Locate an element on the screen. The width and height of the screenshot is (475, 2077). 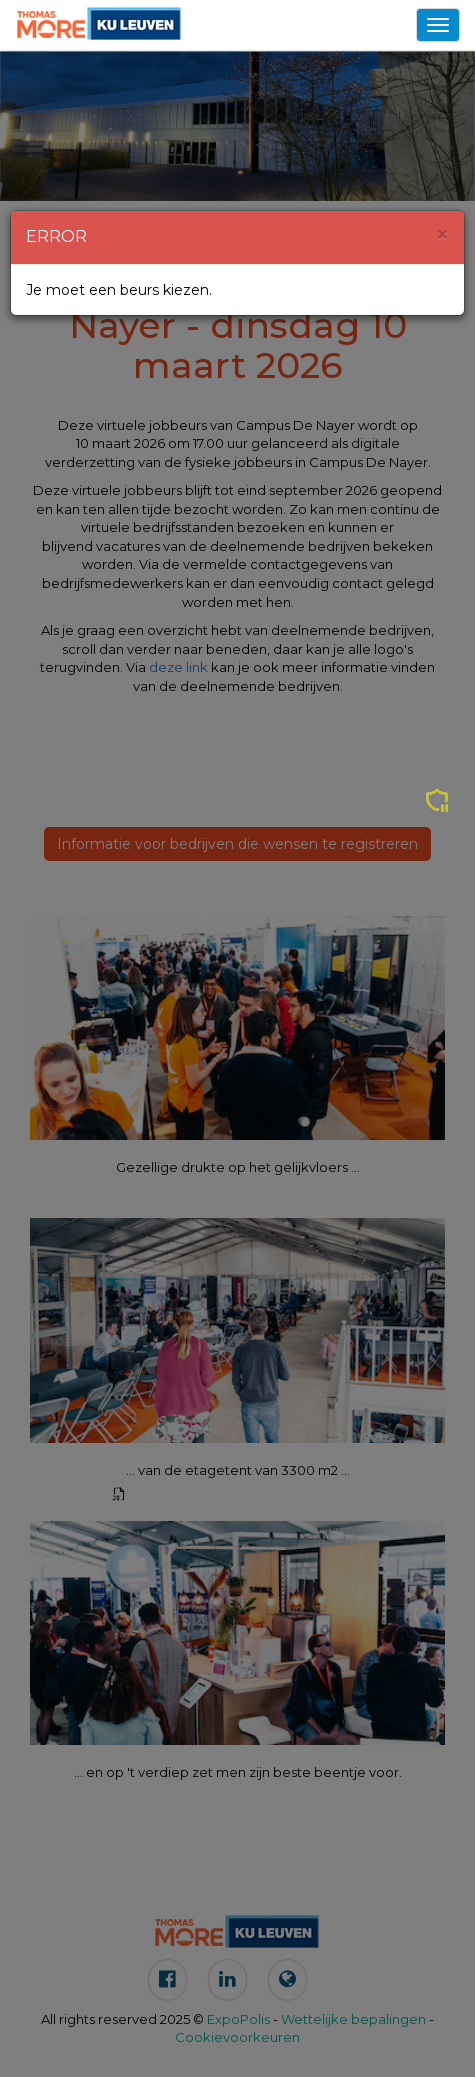
pause security protection temporarily is located at coordinates (437, 800).